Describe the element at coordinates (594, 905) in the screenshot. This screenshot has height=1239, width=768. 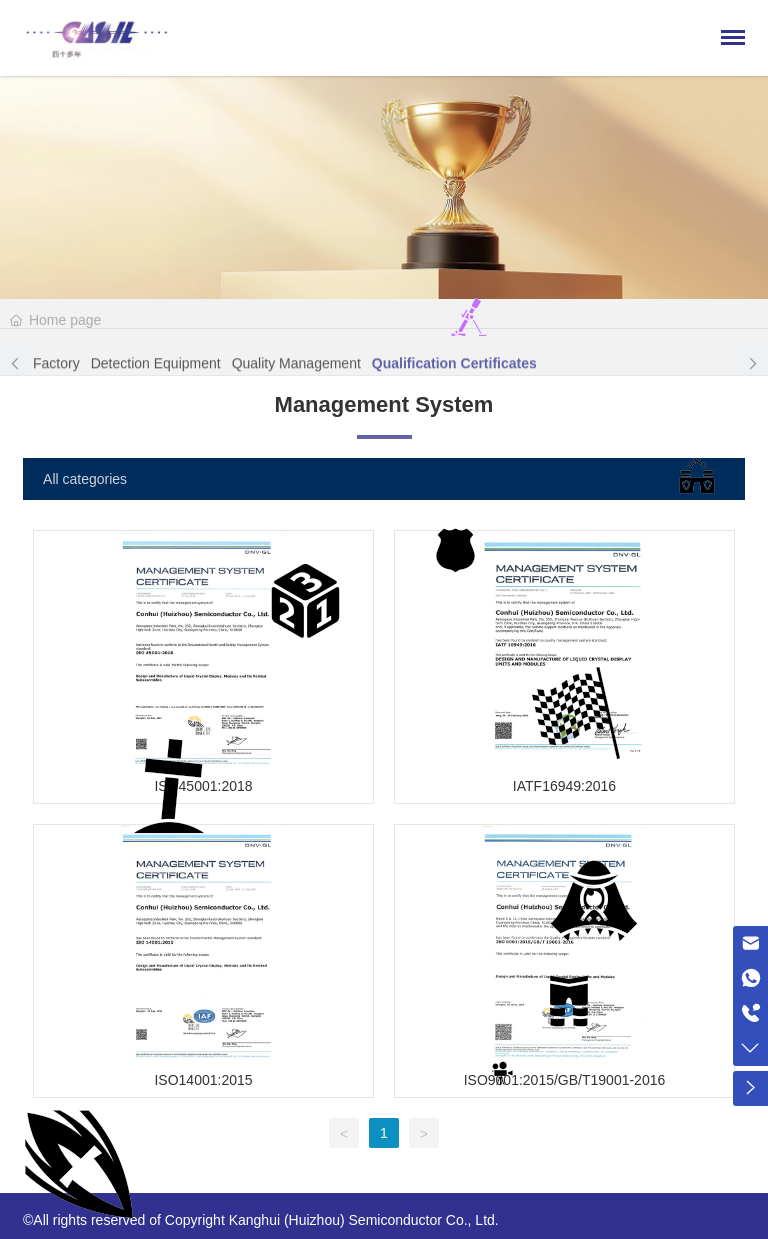
I see `select the cyclops character or creature` at that location.